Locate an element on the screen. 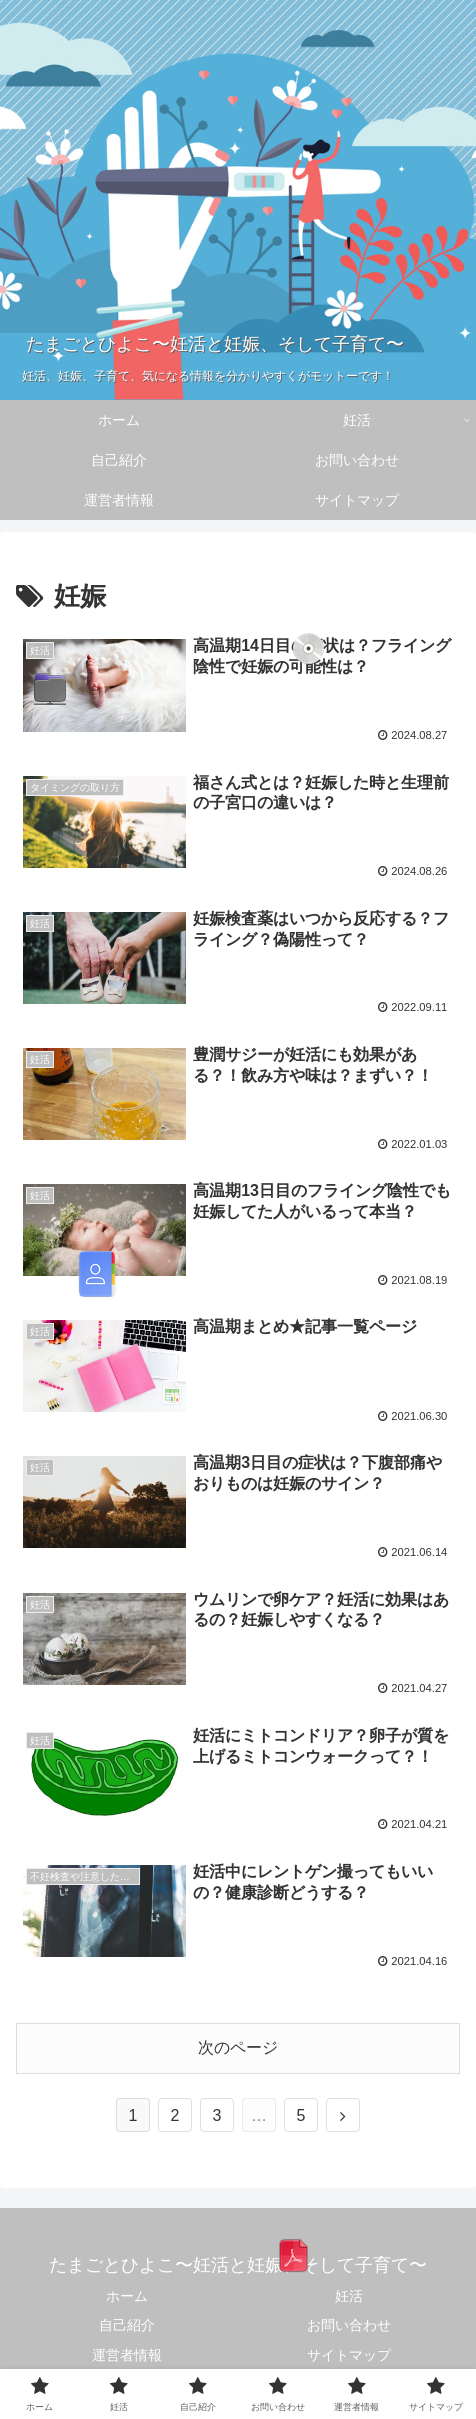 Image resolution: width=476 pixels, height=2419 pixels. access a remote or network folder is located at coordinates (50, 689).